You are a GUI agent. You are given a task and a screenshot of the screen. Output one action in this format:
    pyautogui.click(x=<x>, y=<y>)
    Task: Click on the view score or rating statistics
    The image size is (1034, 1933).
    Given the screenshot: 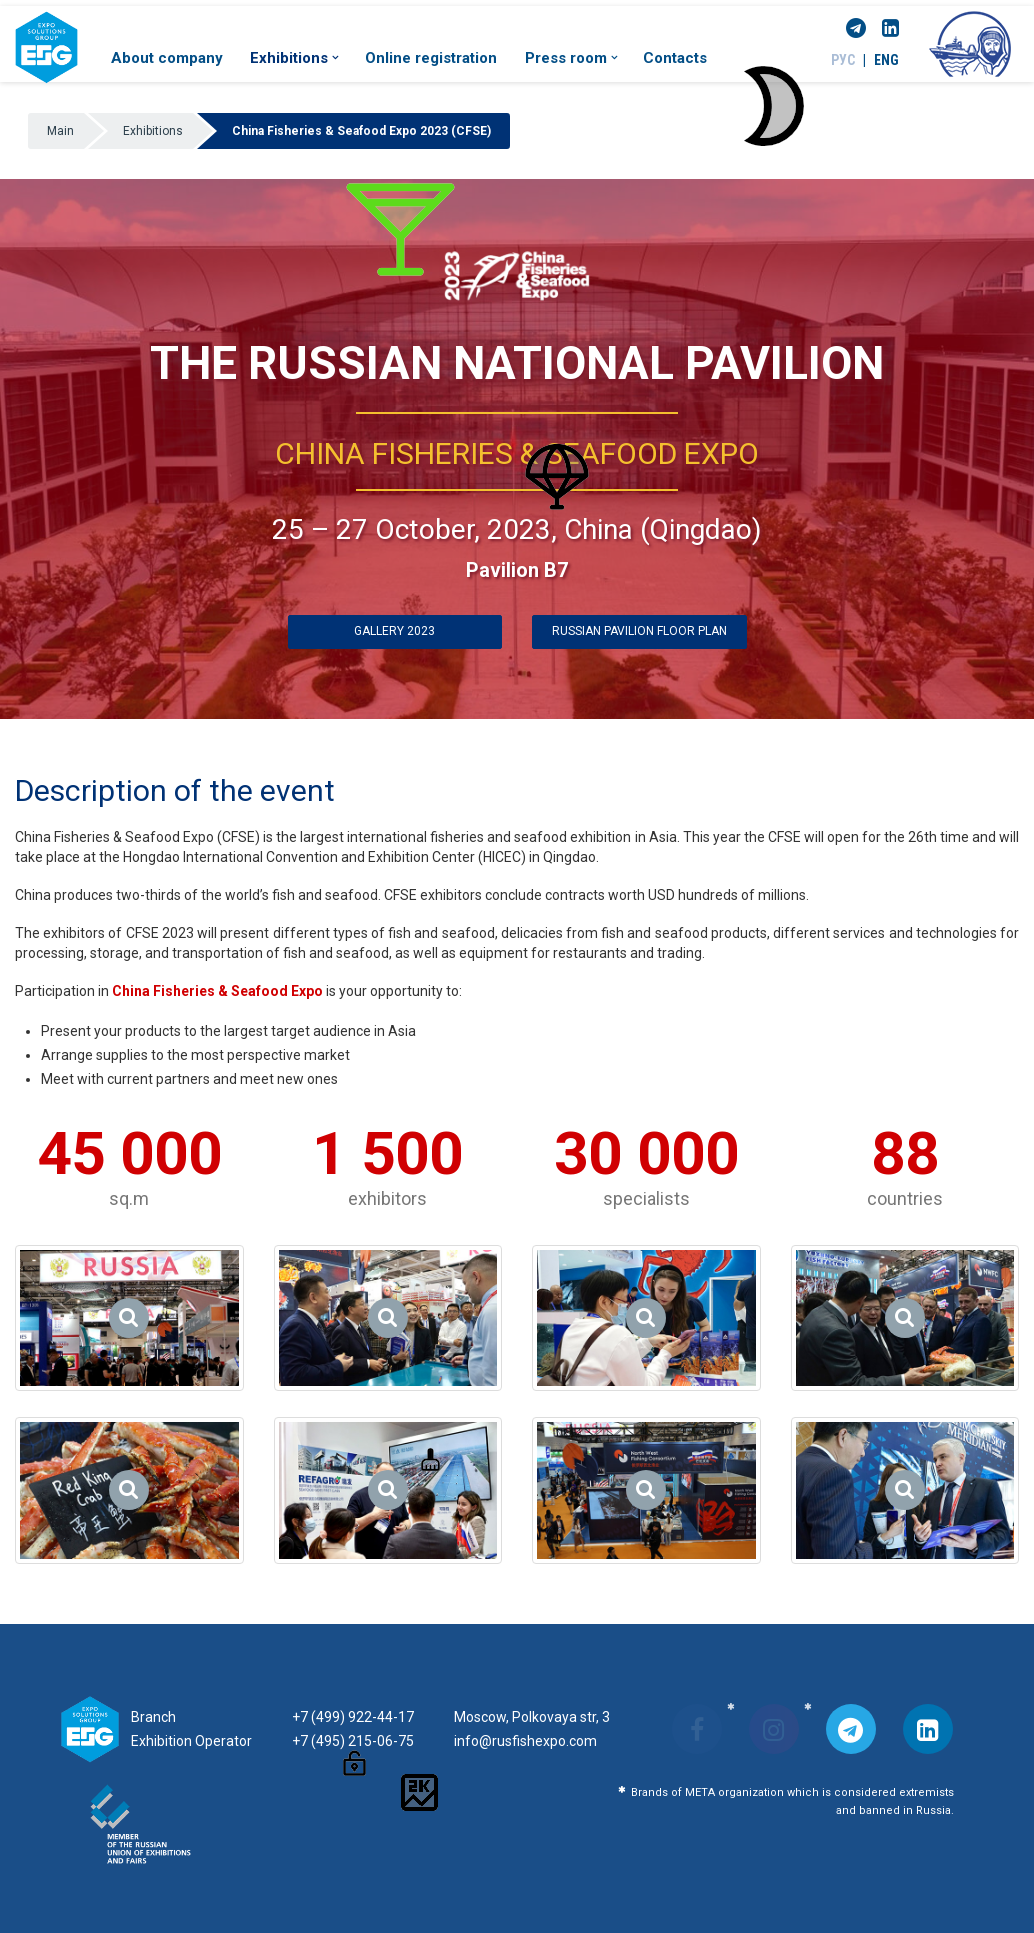 What is the action you would take?
    pyautogui.click(x=419, y=1792)
    